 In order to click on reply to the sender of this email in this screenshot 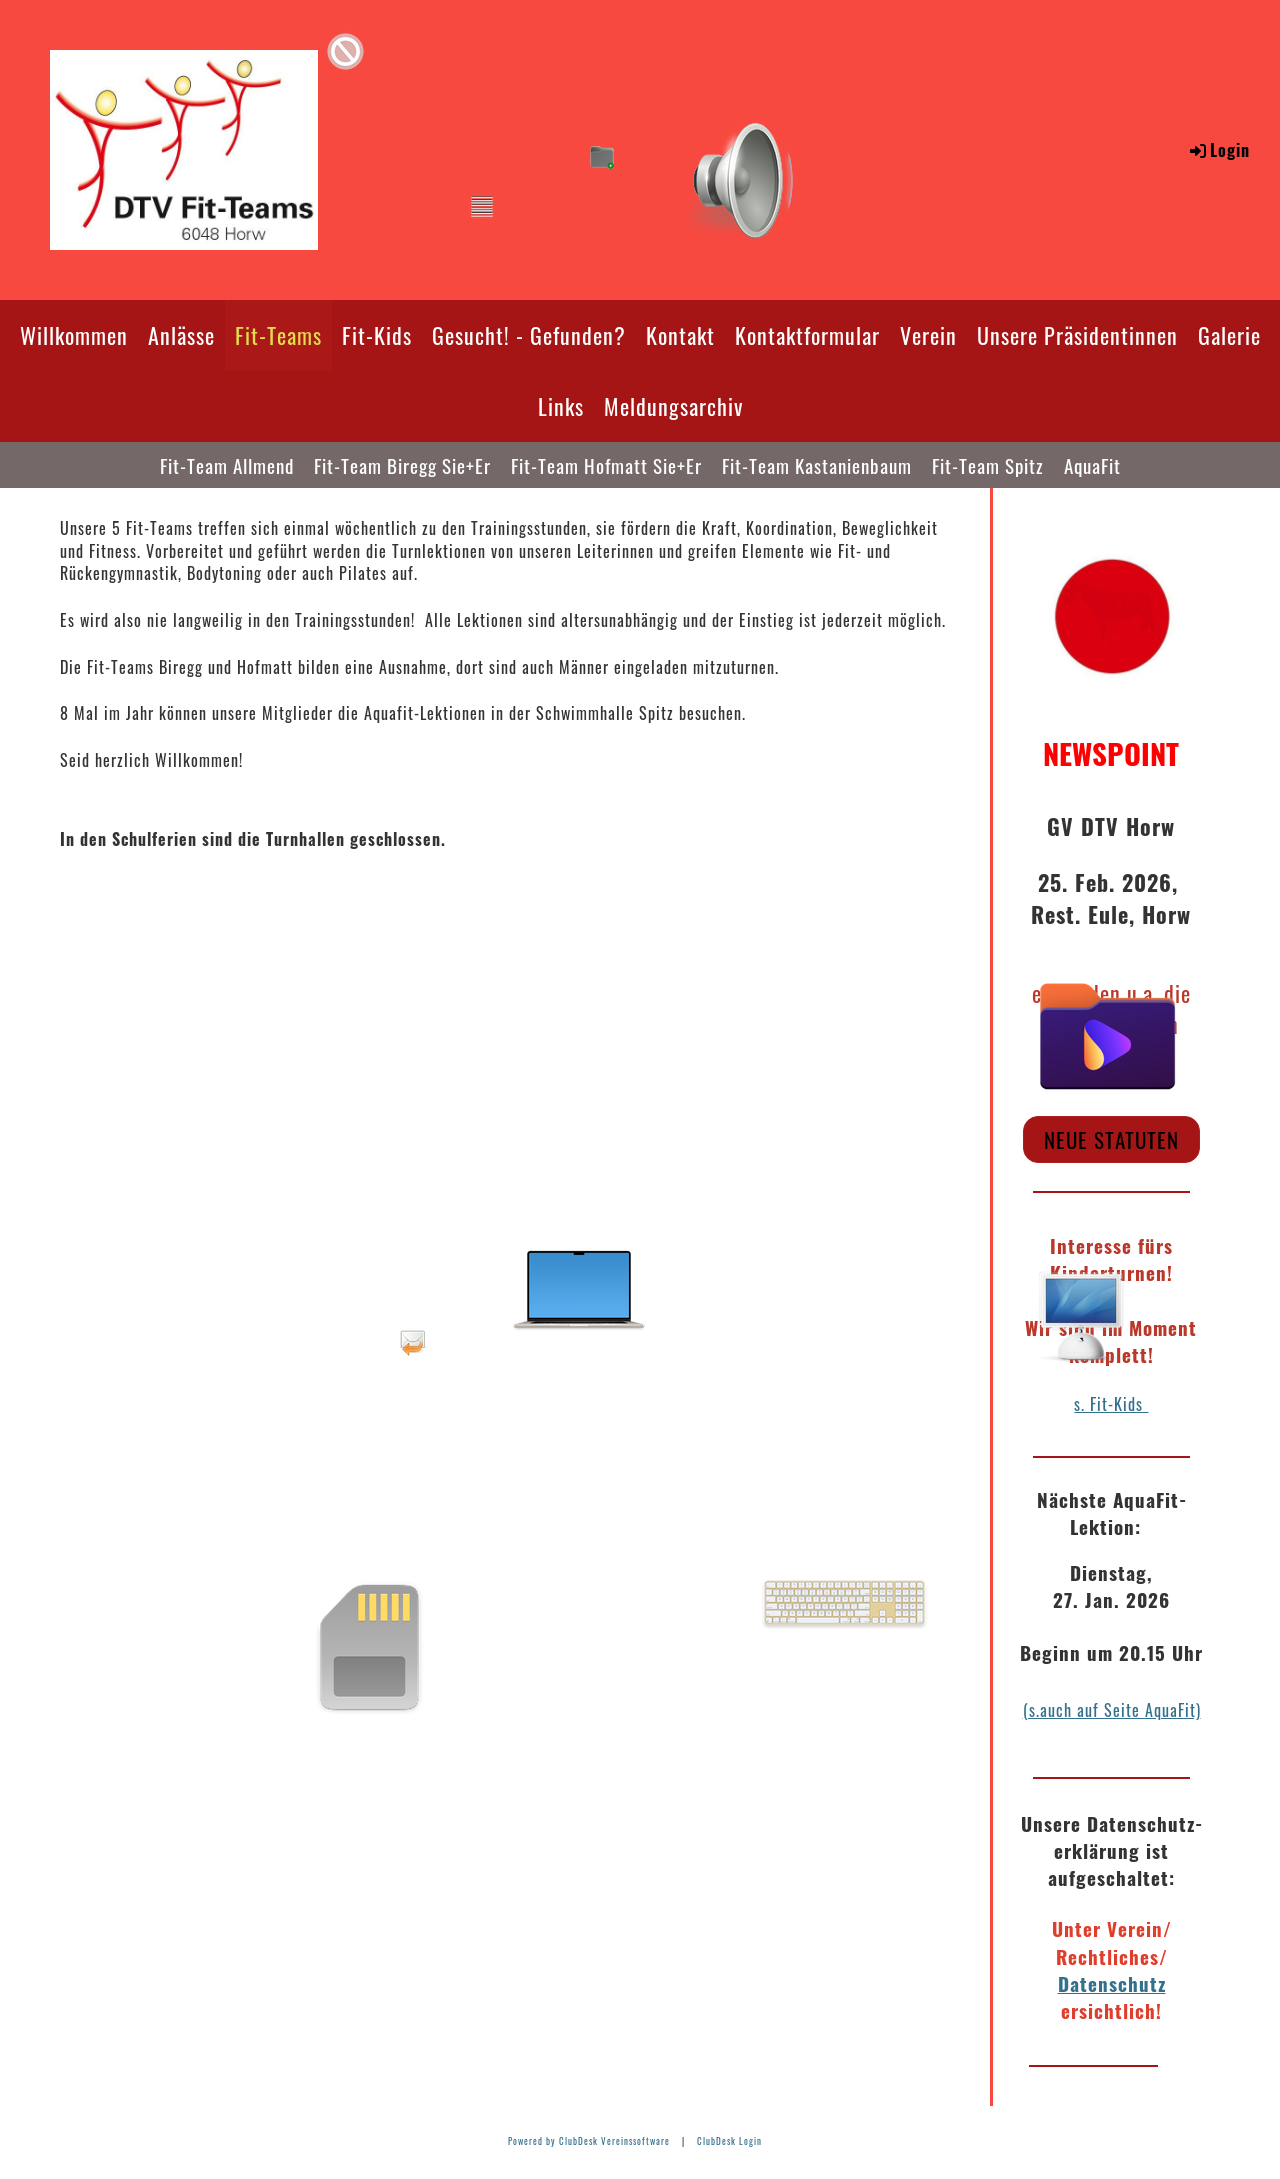, I will do `click(412, 1340)`.